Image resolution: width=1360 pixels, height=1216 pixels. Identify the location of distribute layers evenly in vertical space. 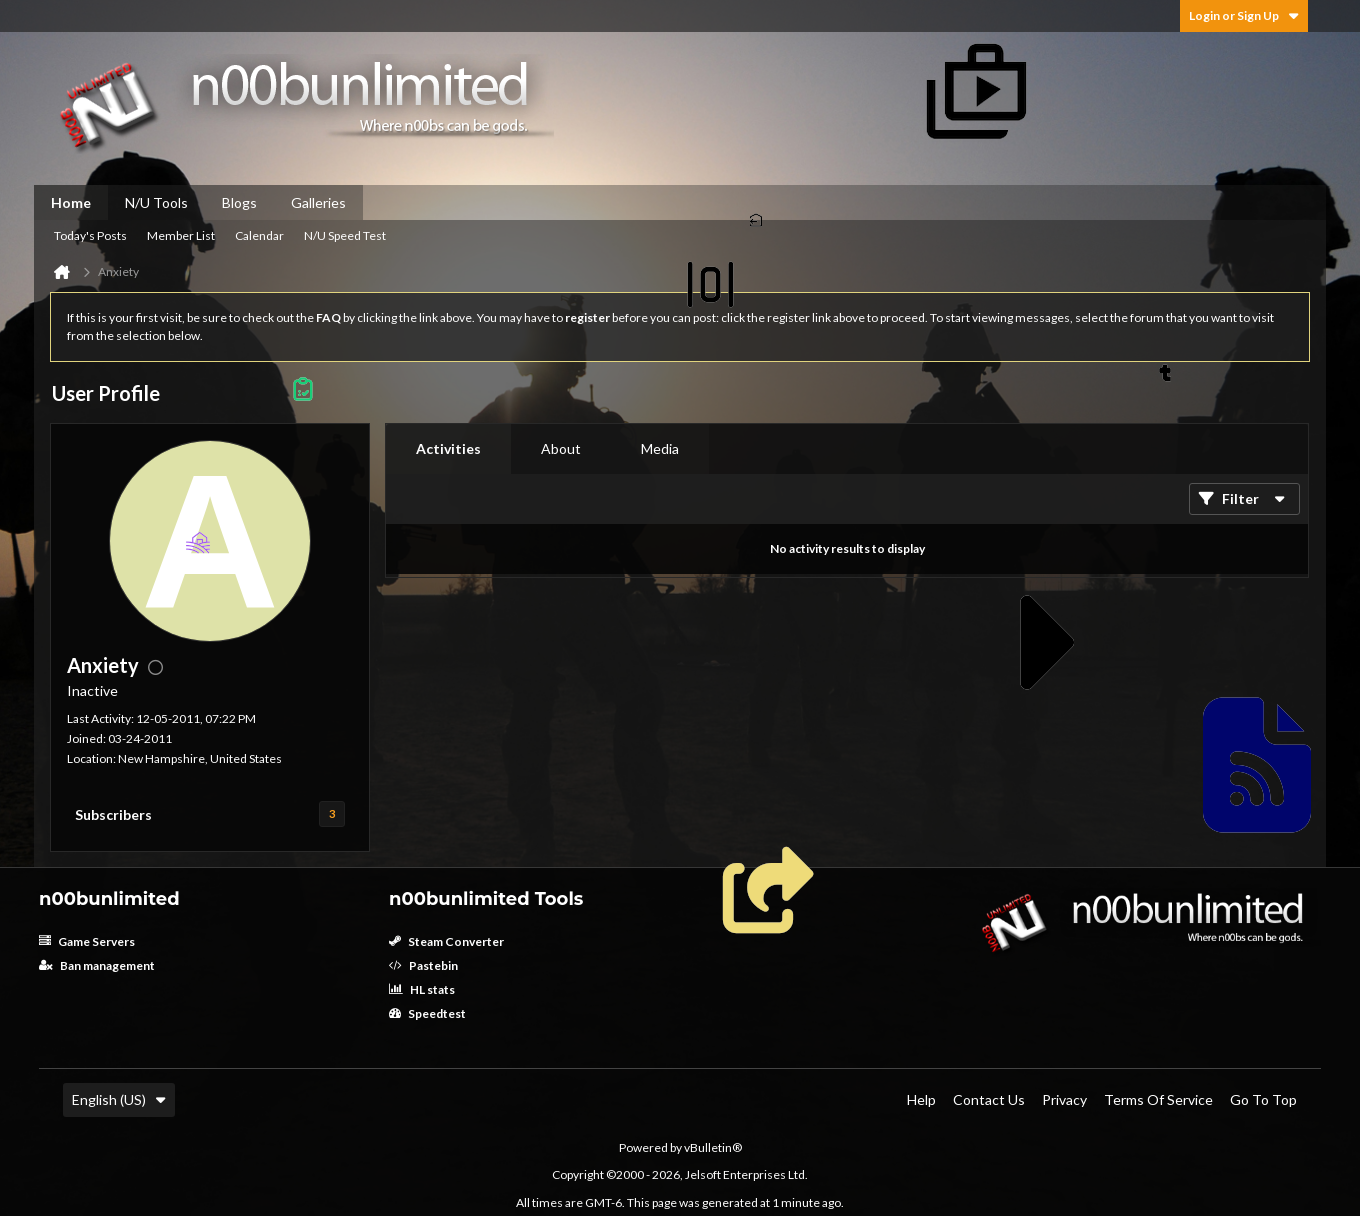
(710, 284).